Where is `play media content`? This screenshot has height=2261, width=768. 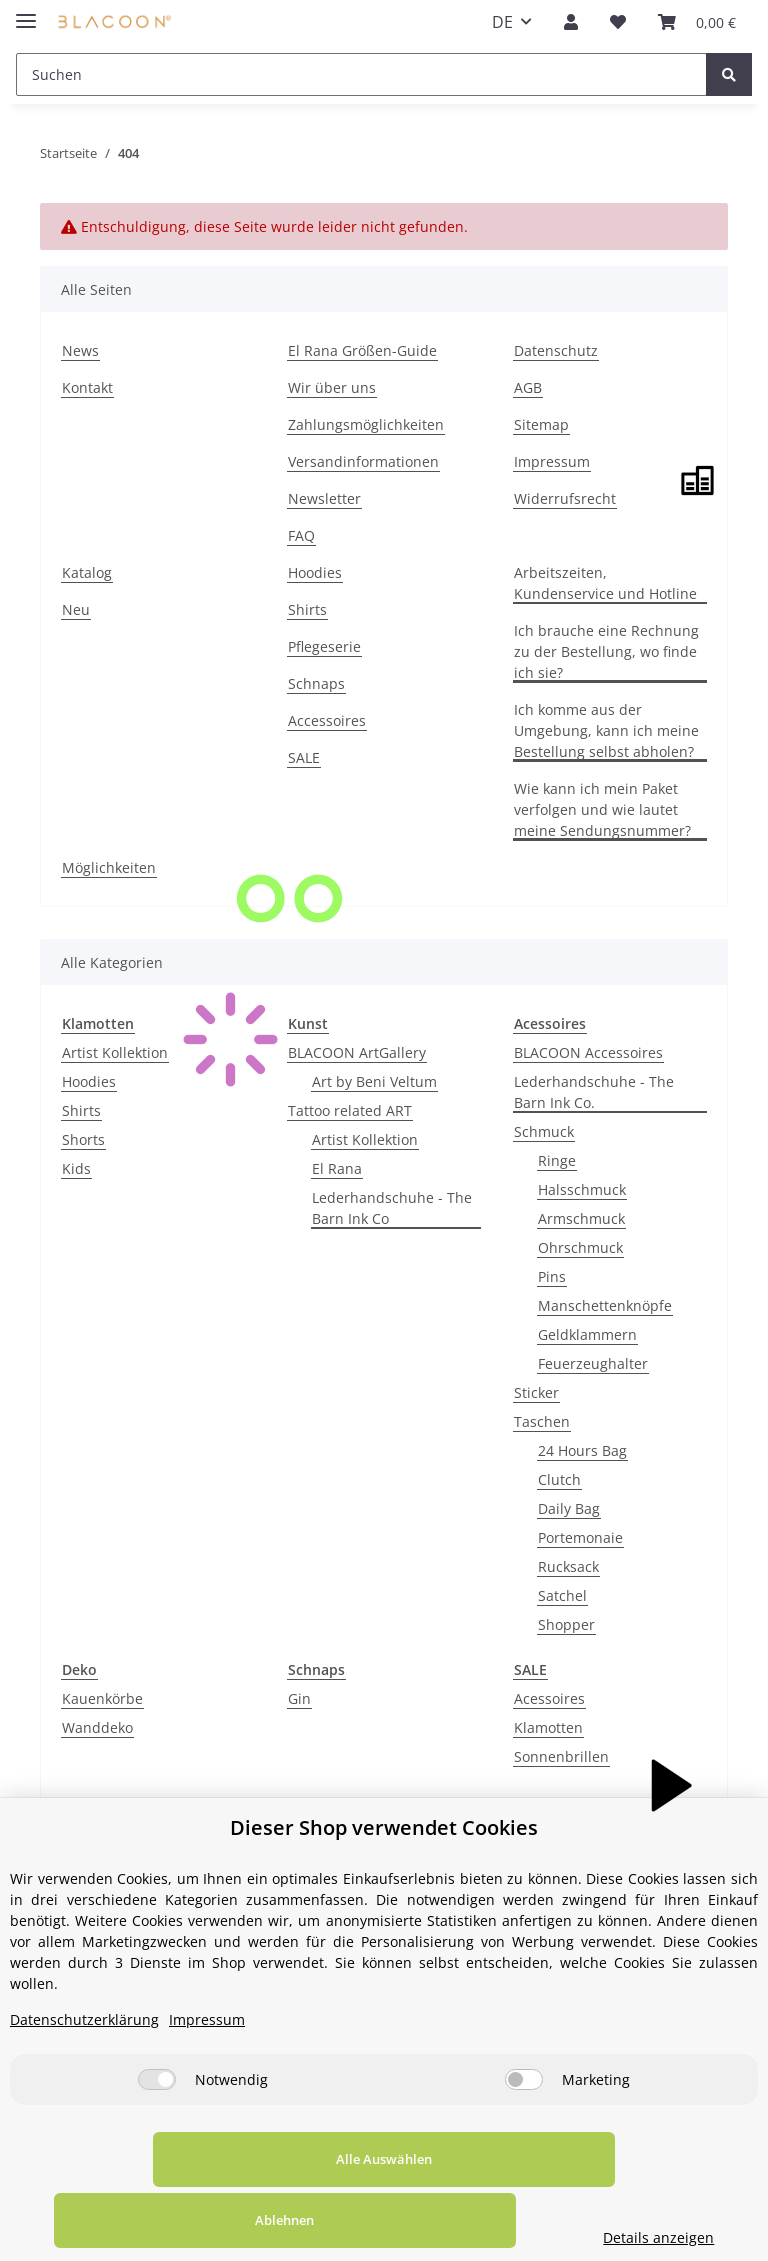 play media content is located at coordinates (665, 1785).